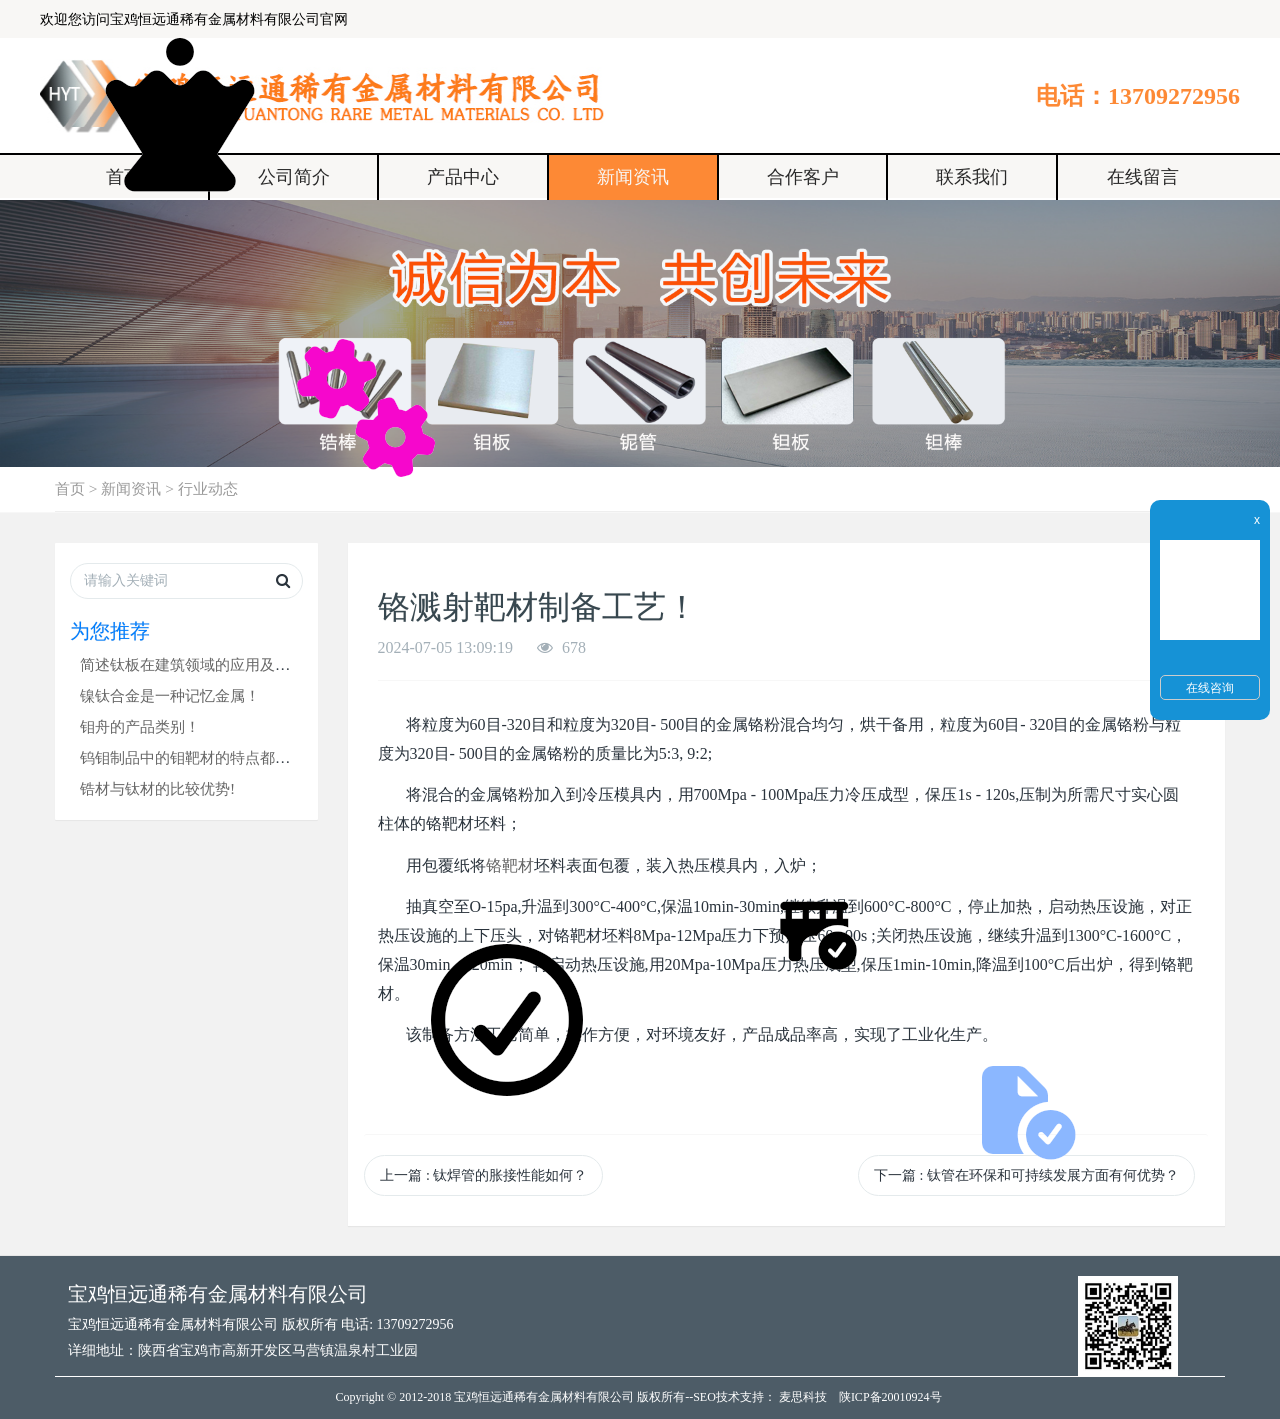 This screenshot has height=1419, width=1280. What do you see at coordinates (507, 1020) in the screenshot?
I see `confirms a completed action or task` at bounding box center [507, 1020].